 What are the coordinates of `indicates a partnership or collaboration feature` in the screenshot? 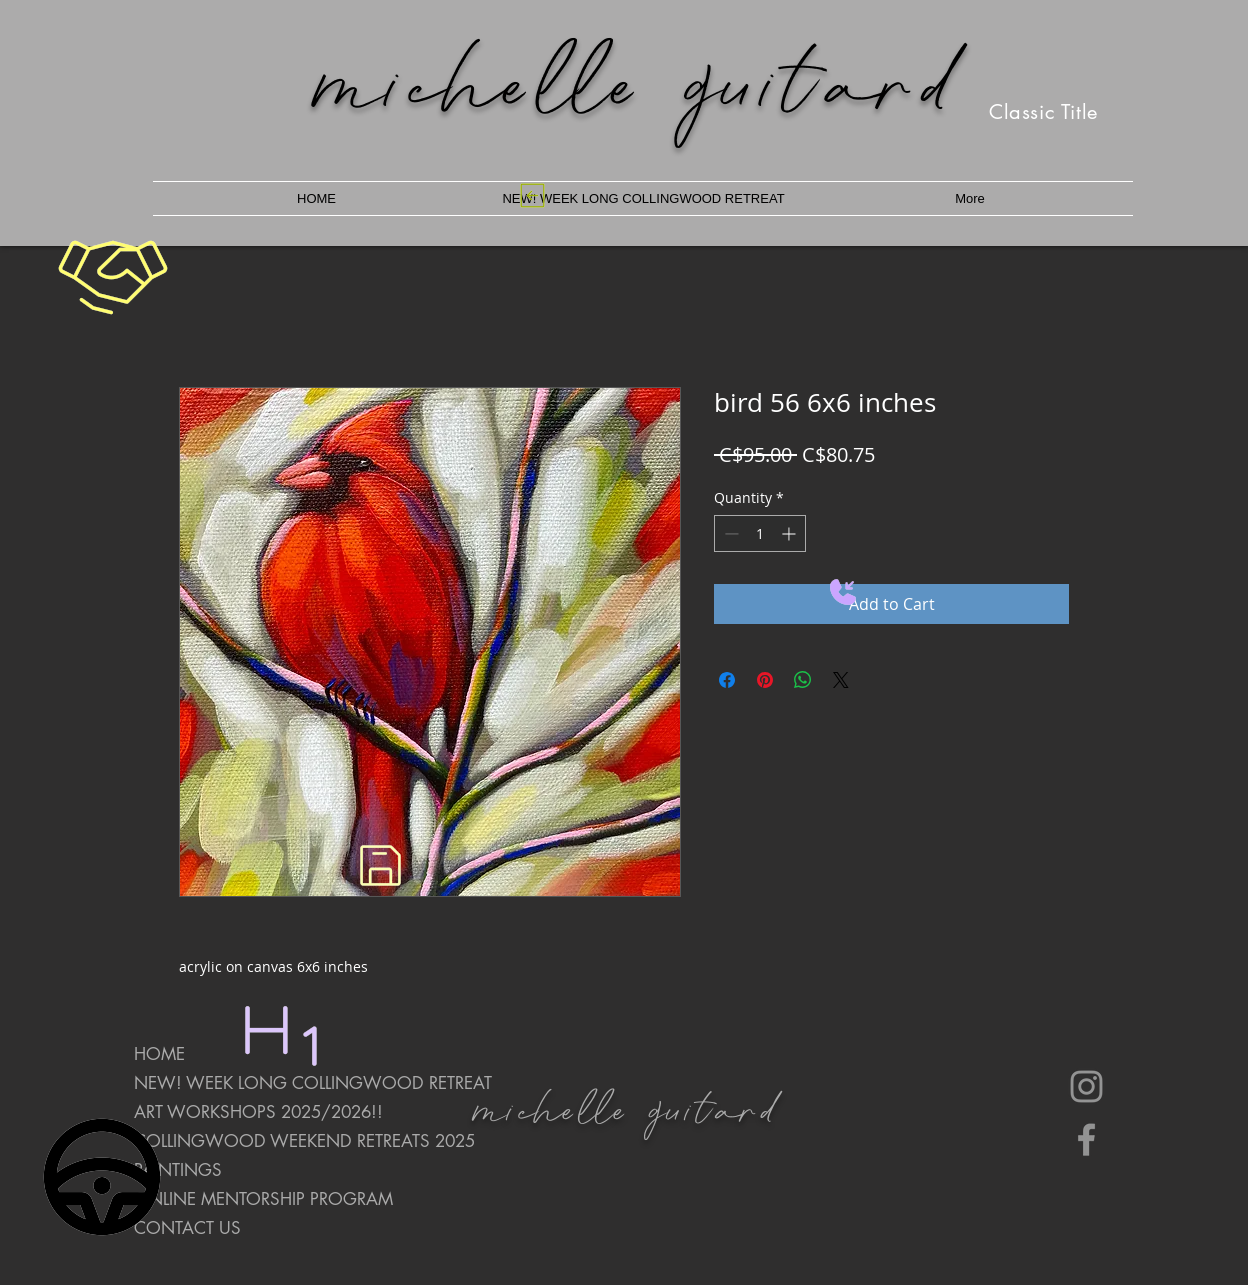 It's located at (113, 274).